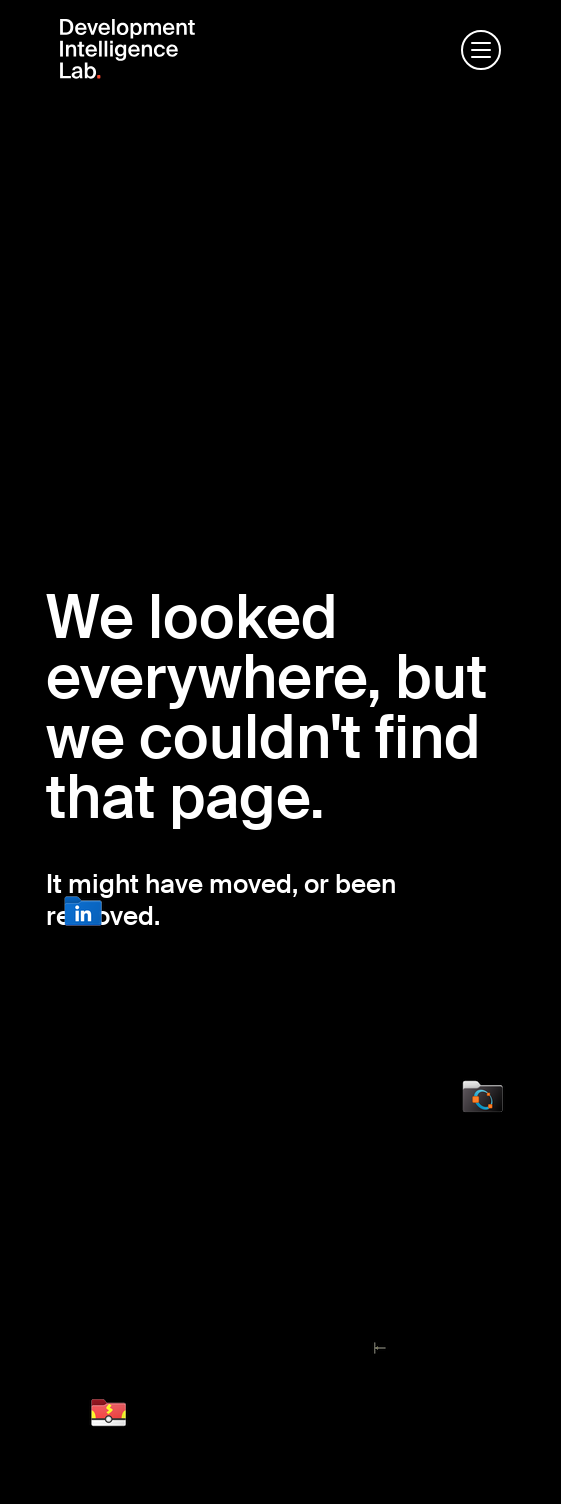  I want to click on open folder containing linkedin-related files, so click(83, 912).